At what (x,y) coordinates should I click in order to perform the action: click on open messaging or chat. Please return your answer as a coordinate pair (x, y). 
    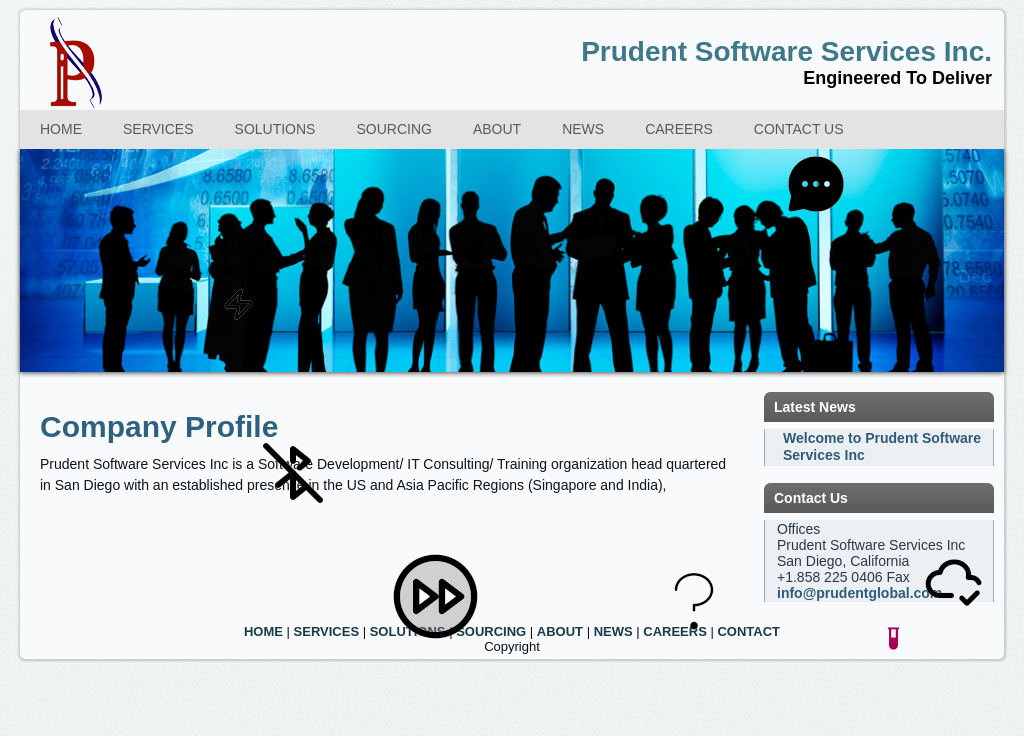
    Looking at the image, I should click on (816, 184).